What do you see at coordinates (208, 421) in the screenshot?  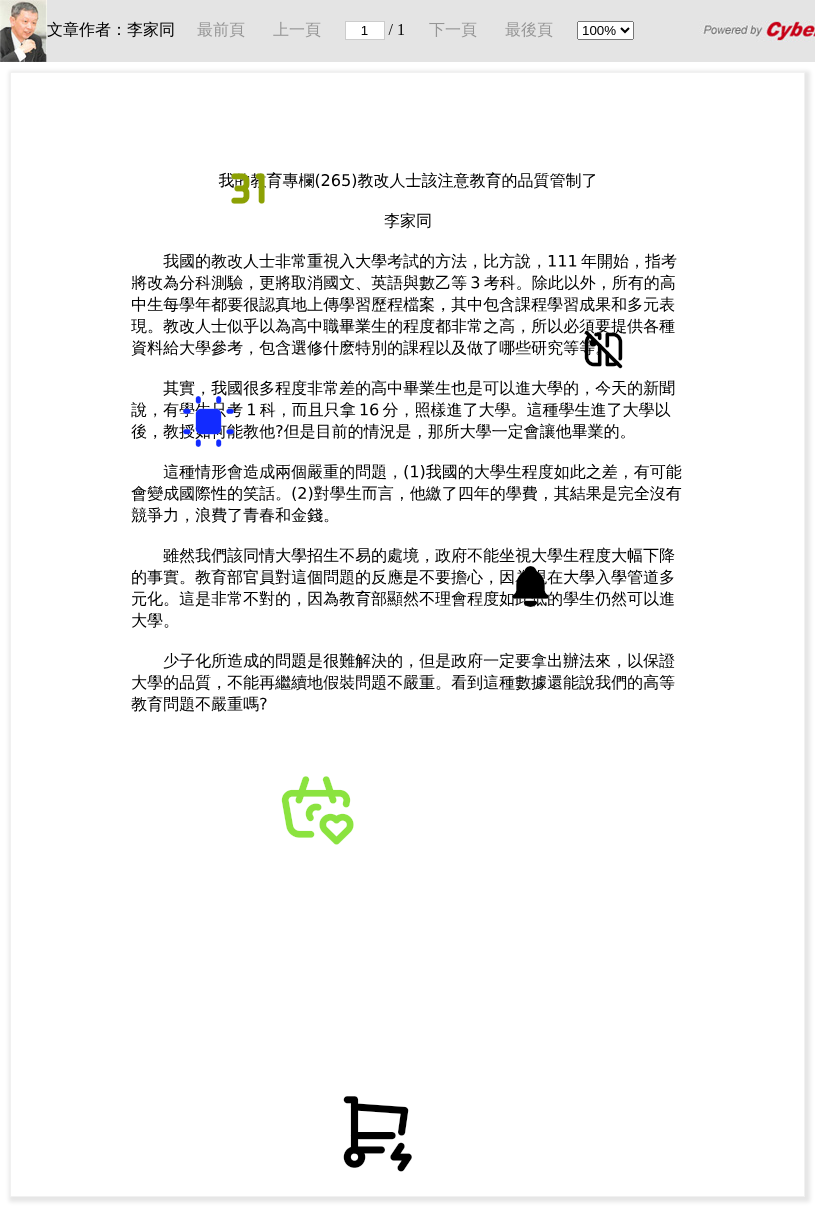 I see `select or create an artboard` at bounding box center [208, 421].